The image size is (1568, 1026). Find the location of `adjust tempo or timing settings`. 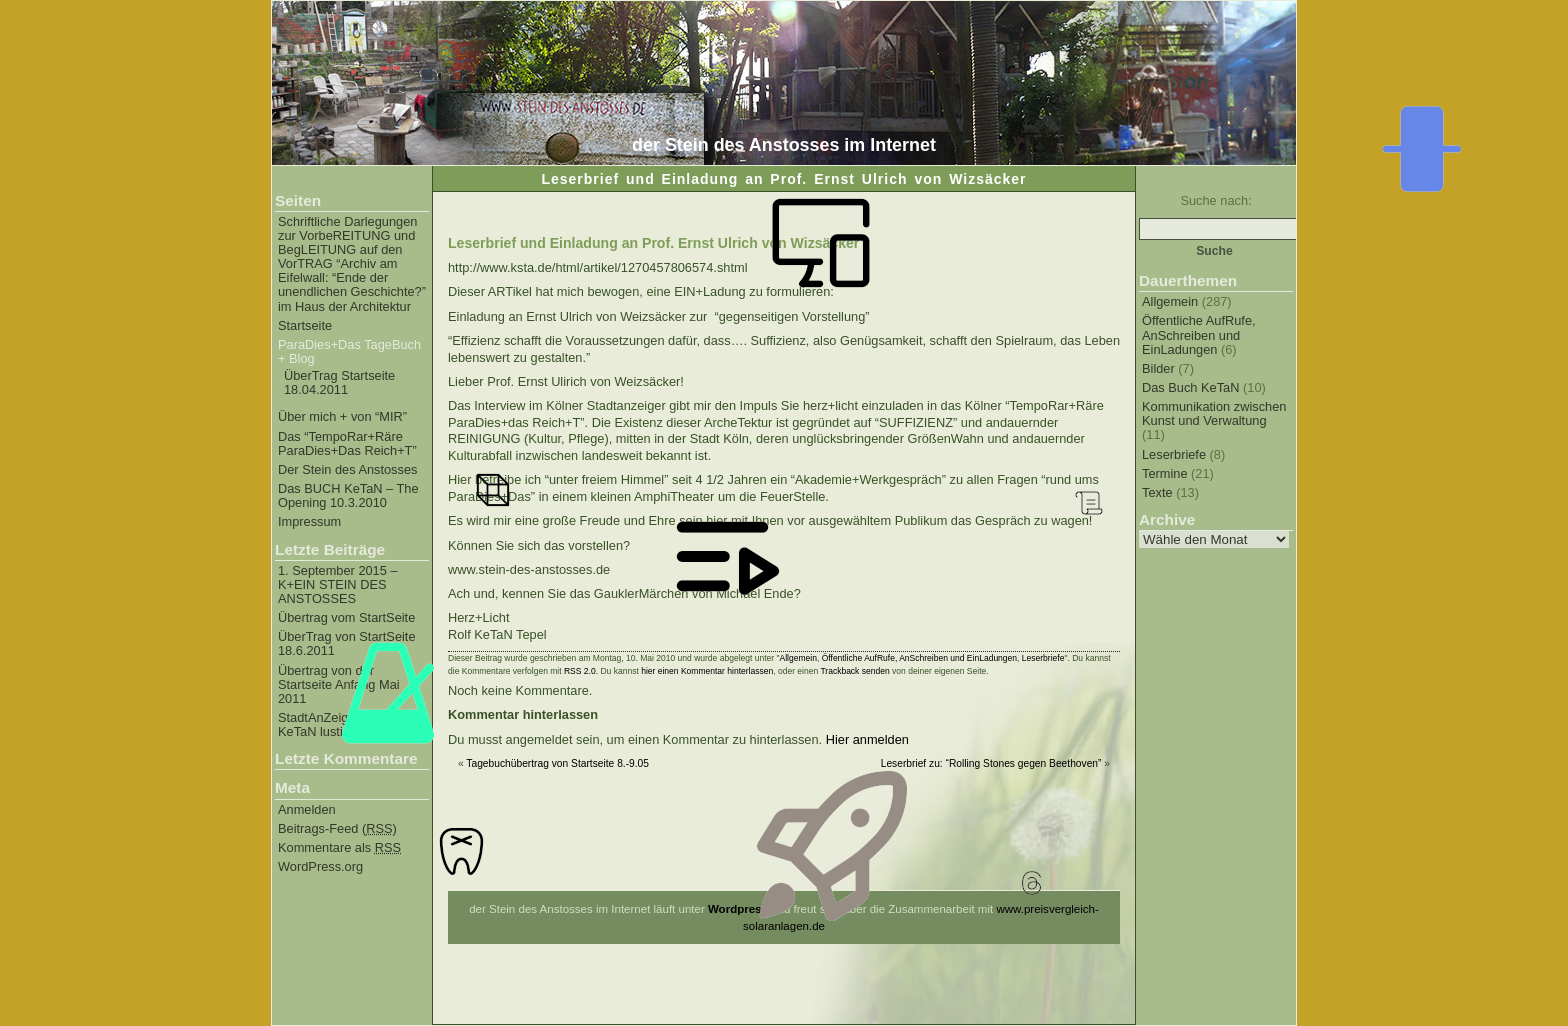

adjust tempo or timing settings is located at coordinates (388, 693).